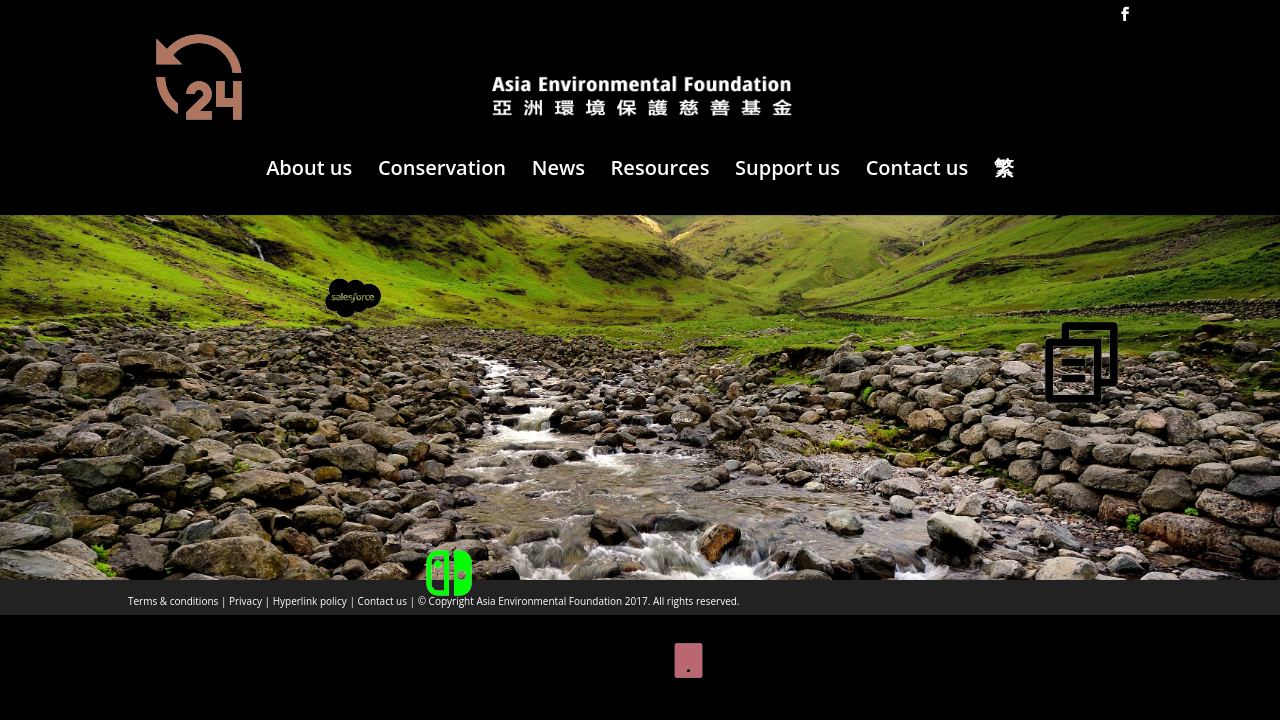 The image size is (1280, 720). Describe the element at coordinates (1081, 362) in the screenshot. I see `copy file to clipboard` at that location.